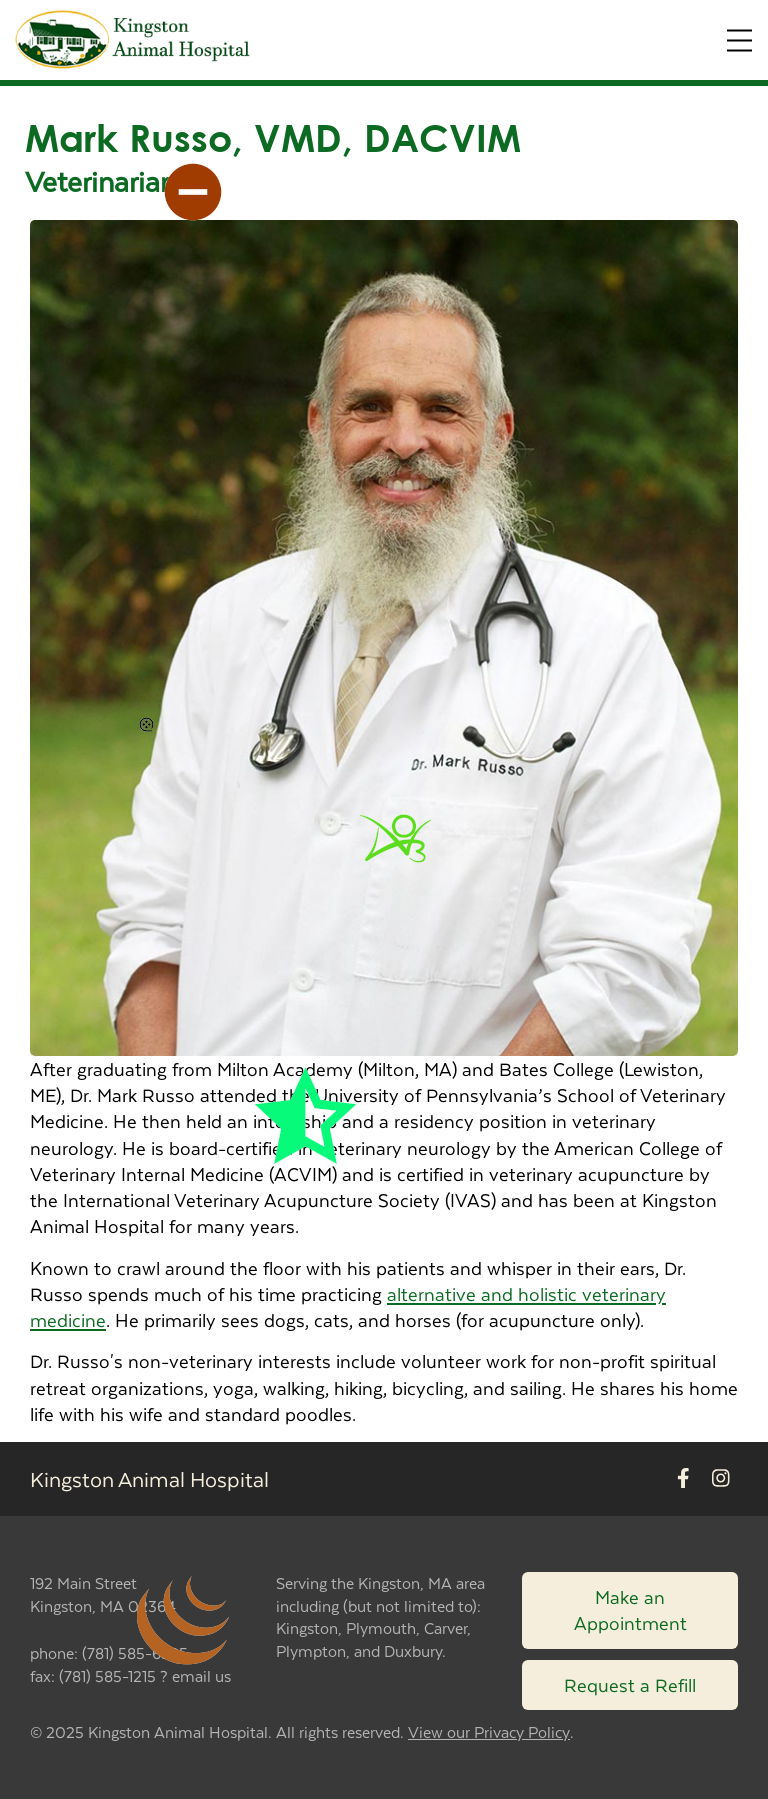  What do you see at coordinates (193, 192) in the screenshot?
I see `indicates a blocked or restricted action` at bounding box center [193, 192].